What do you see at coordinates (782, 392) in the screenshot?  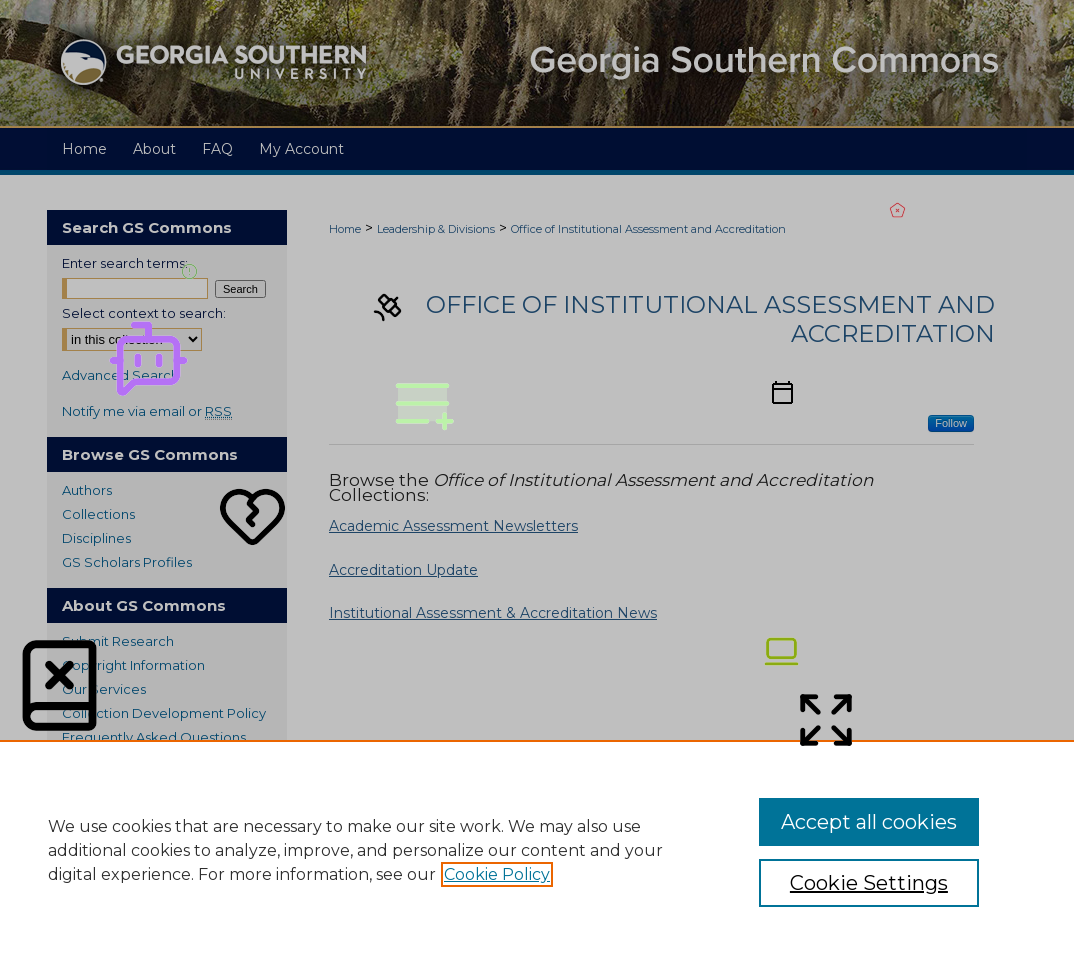 I see `view today's date or calendar` at bounding box center [782, 392].